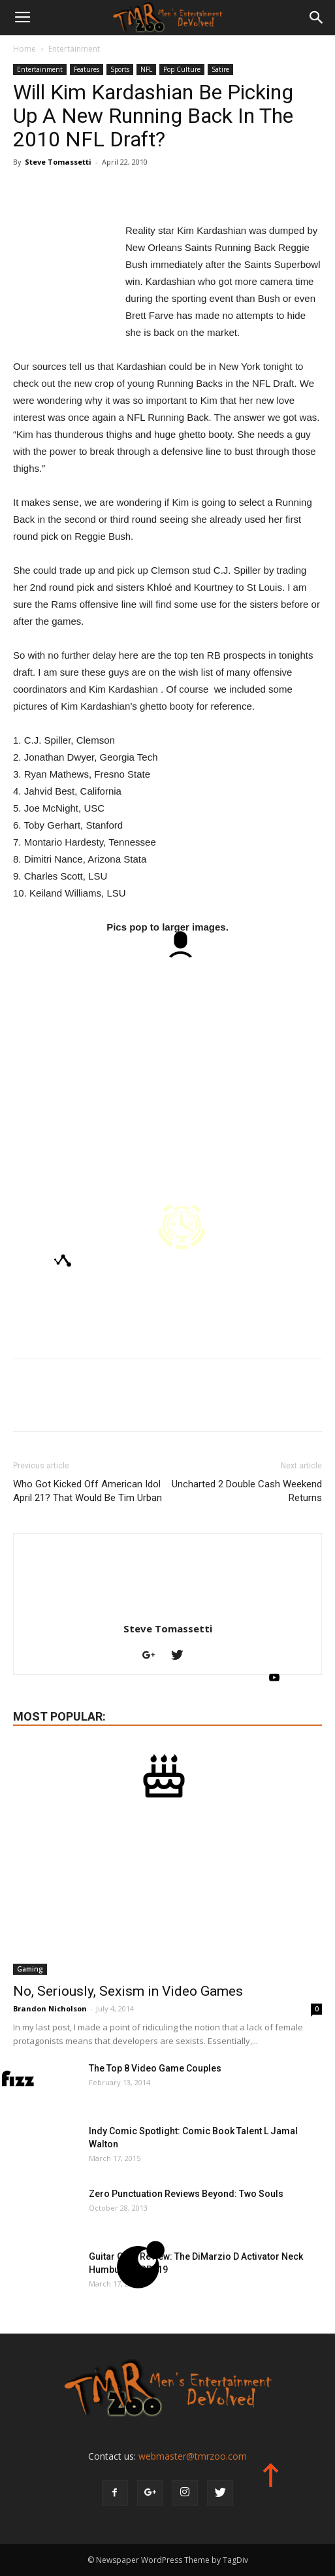  I want to click on timescale database branding or product link, so click(182, 1227).